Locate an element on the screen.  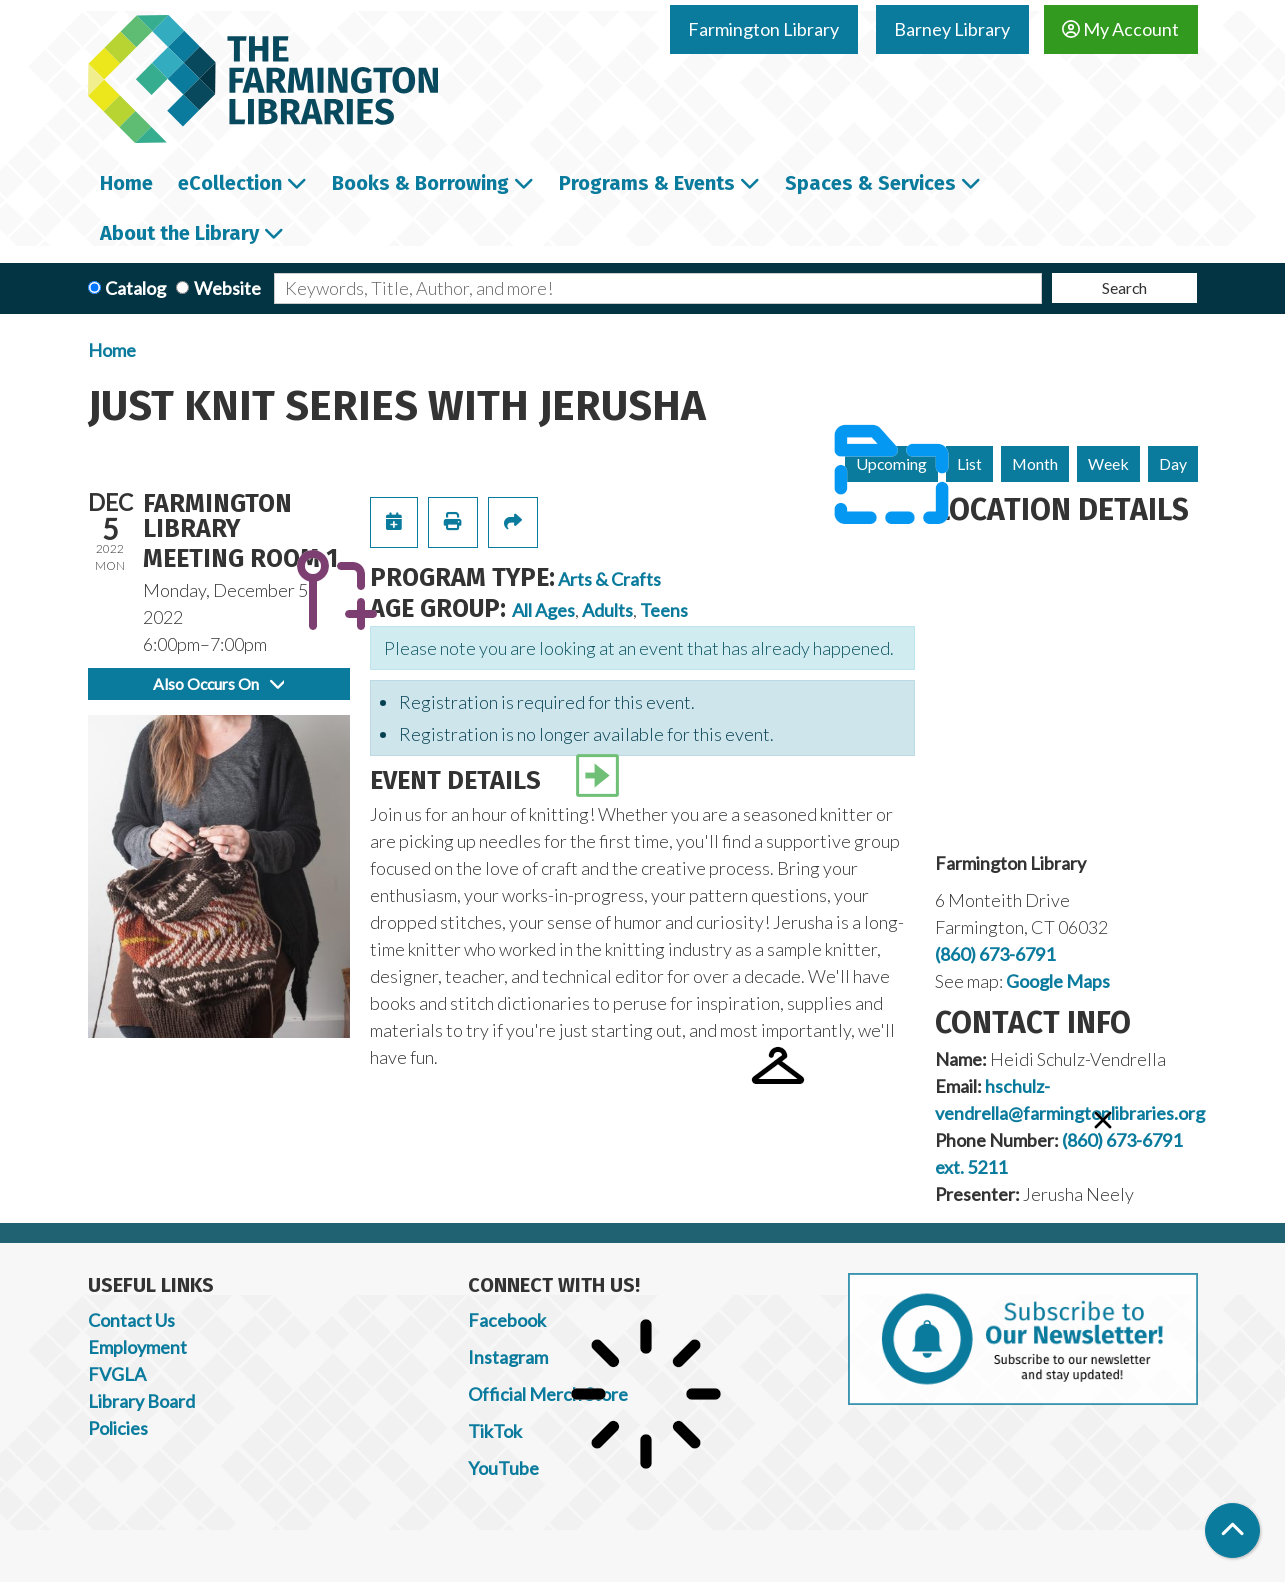
access your wardrobe or closet is located at coordinates (778, 1068).